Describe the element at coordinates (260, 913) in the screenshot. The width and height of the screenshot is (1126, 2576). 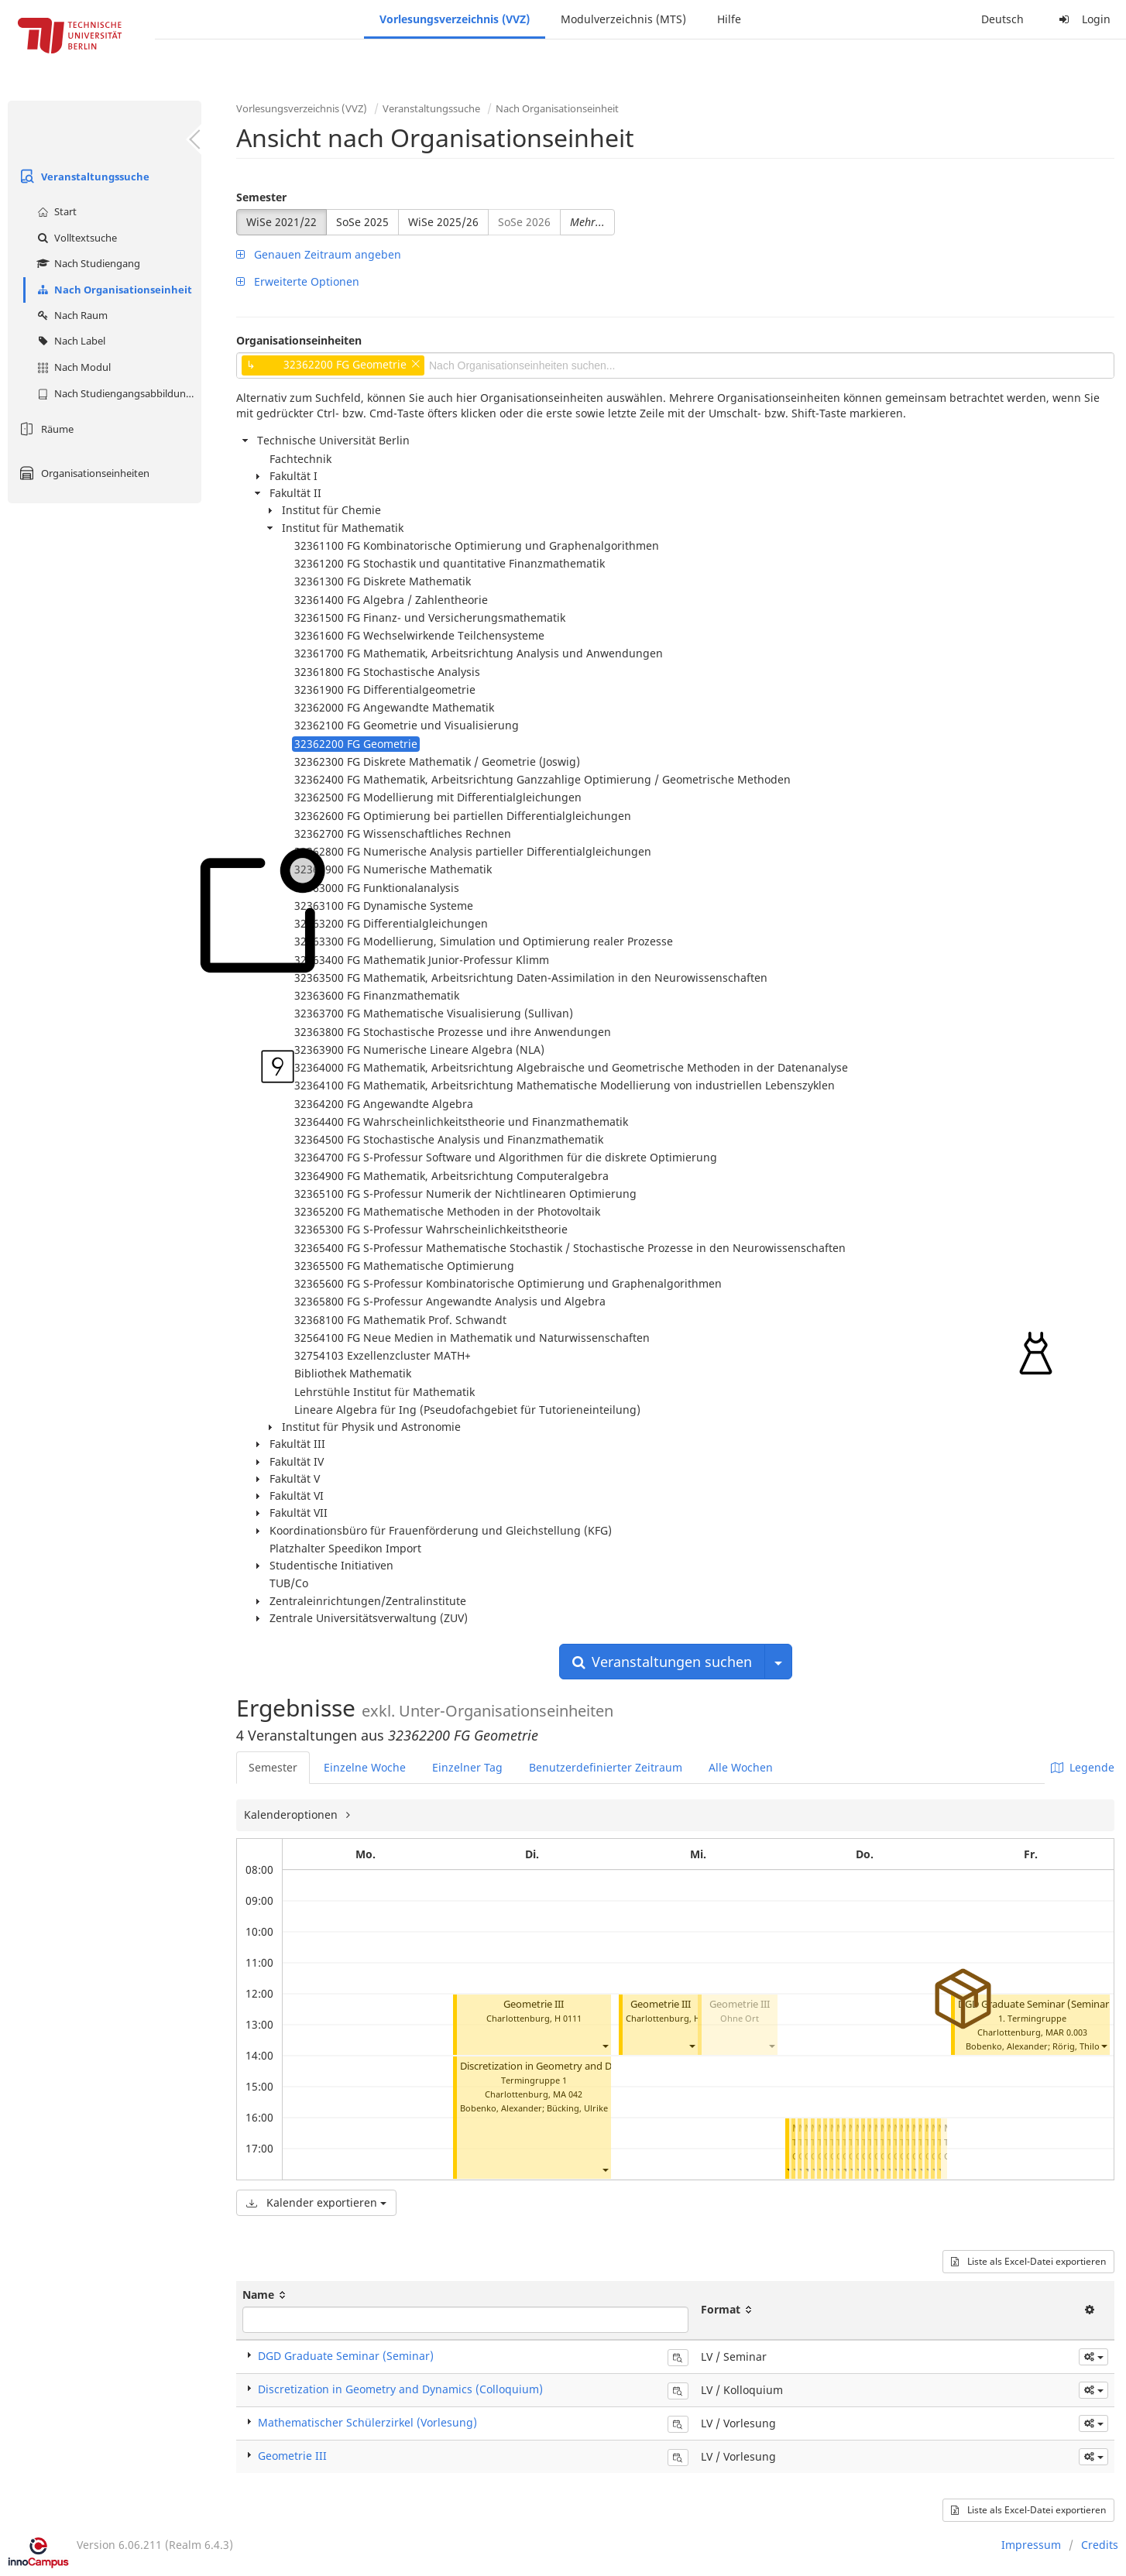
I see `indicates new notifications or alerts` at that location.